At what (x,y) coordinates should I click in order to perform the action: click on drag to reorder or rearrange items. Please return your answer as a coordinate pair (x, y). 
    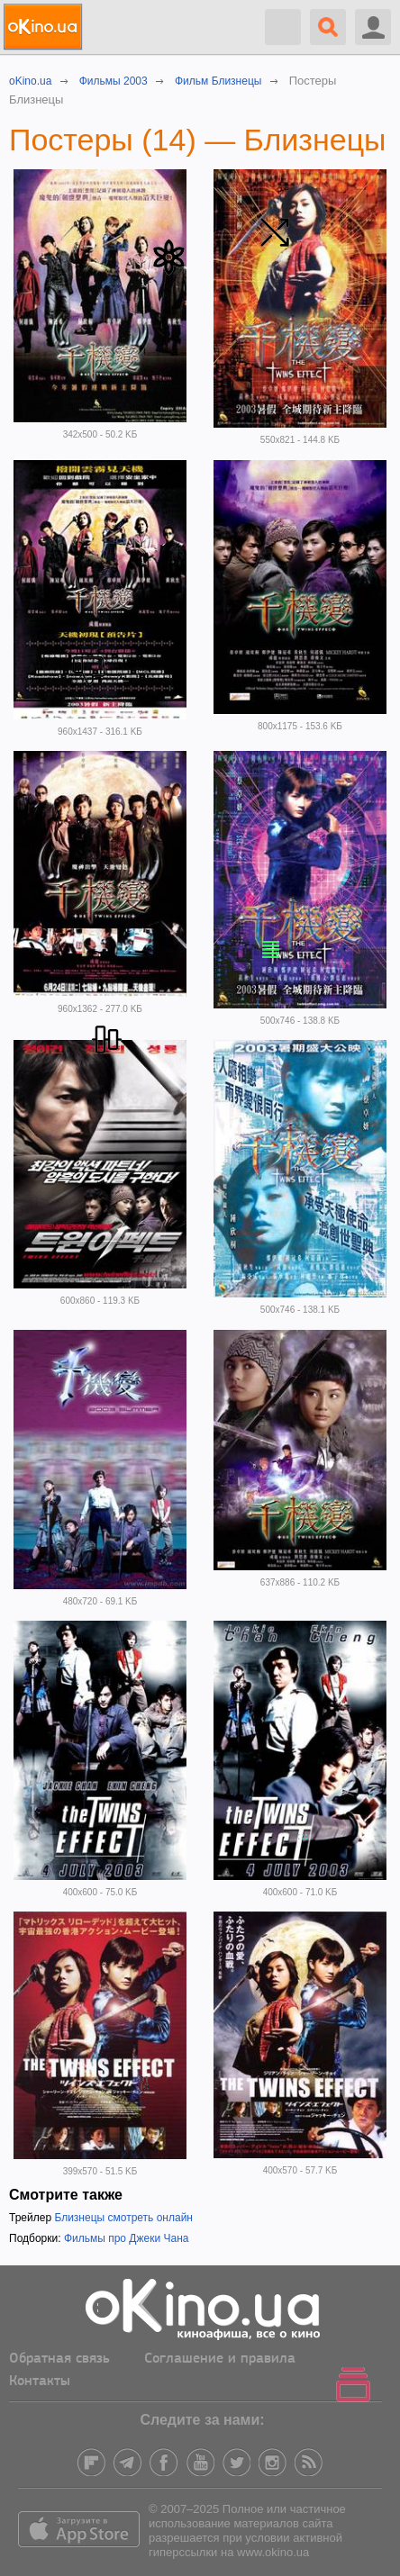
    Looking at the image, I should click on (303, 1837).